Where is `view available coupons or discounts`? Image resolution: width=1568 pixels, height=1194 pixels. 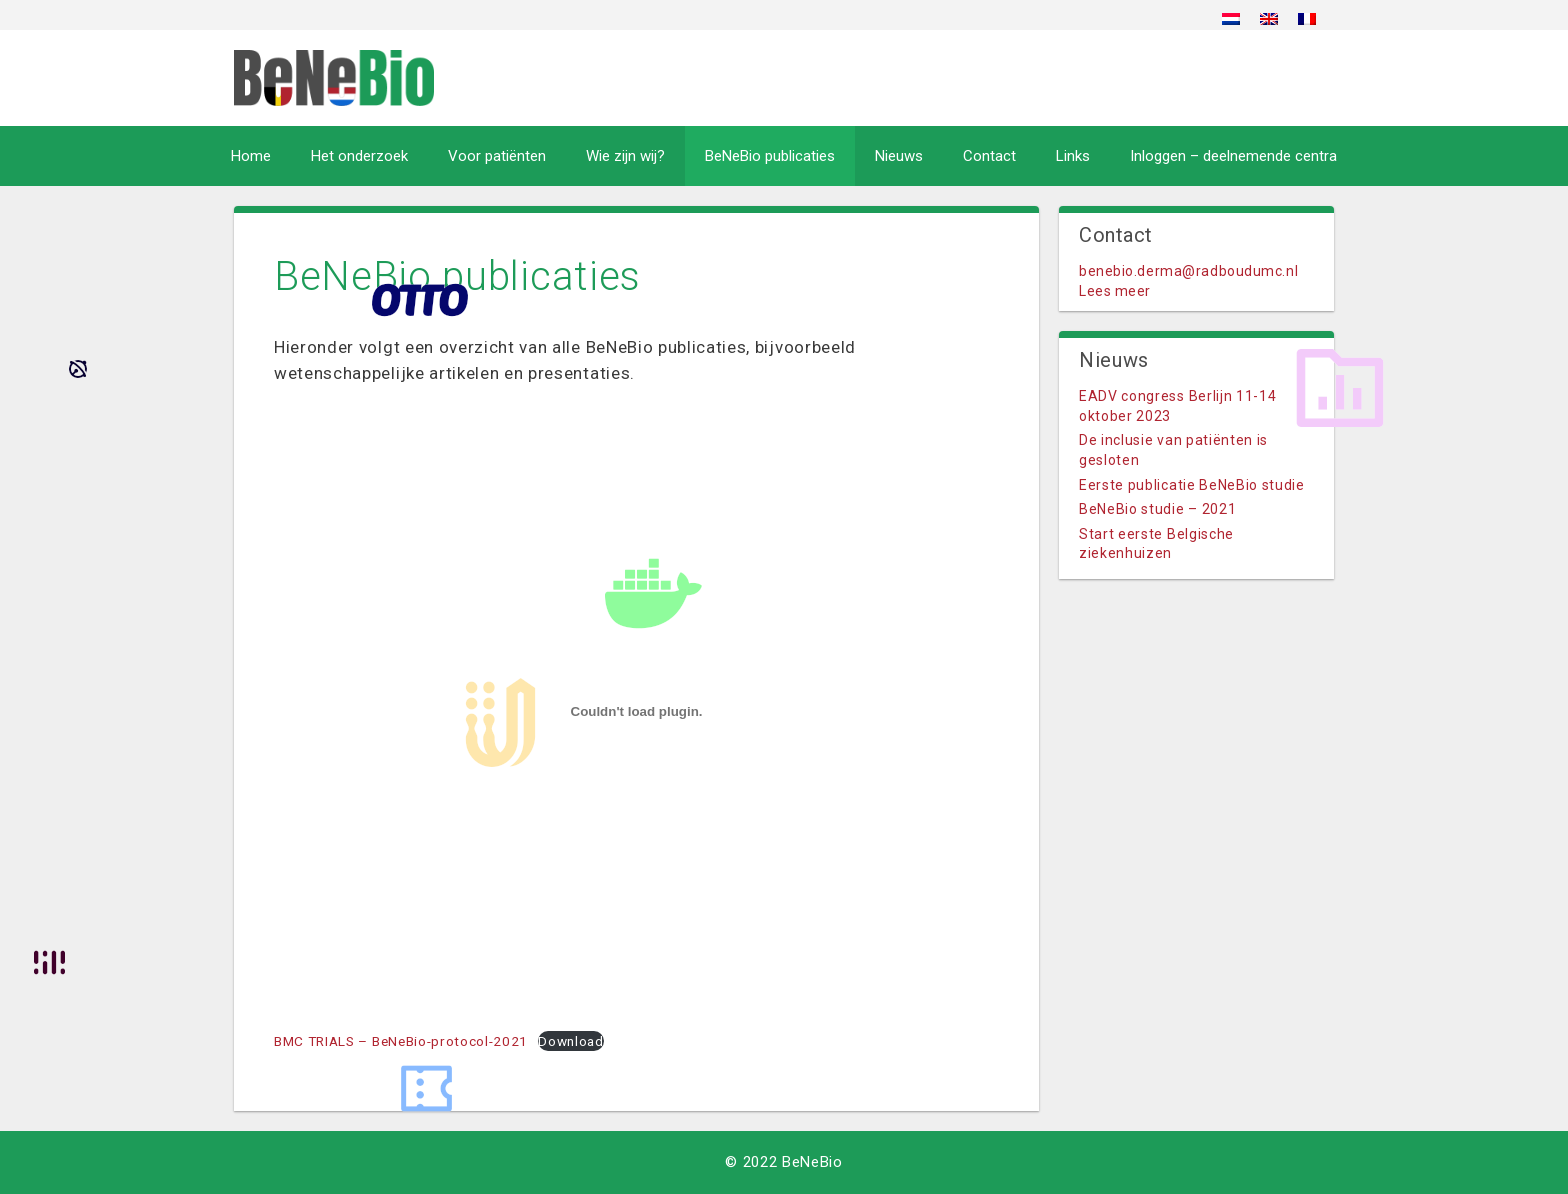 view available coupons or discounts is located at coordinates (426, 1088).